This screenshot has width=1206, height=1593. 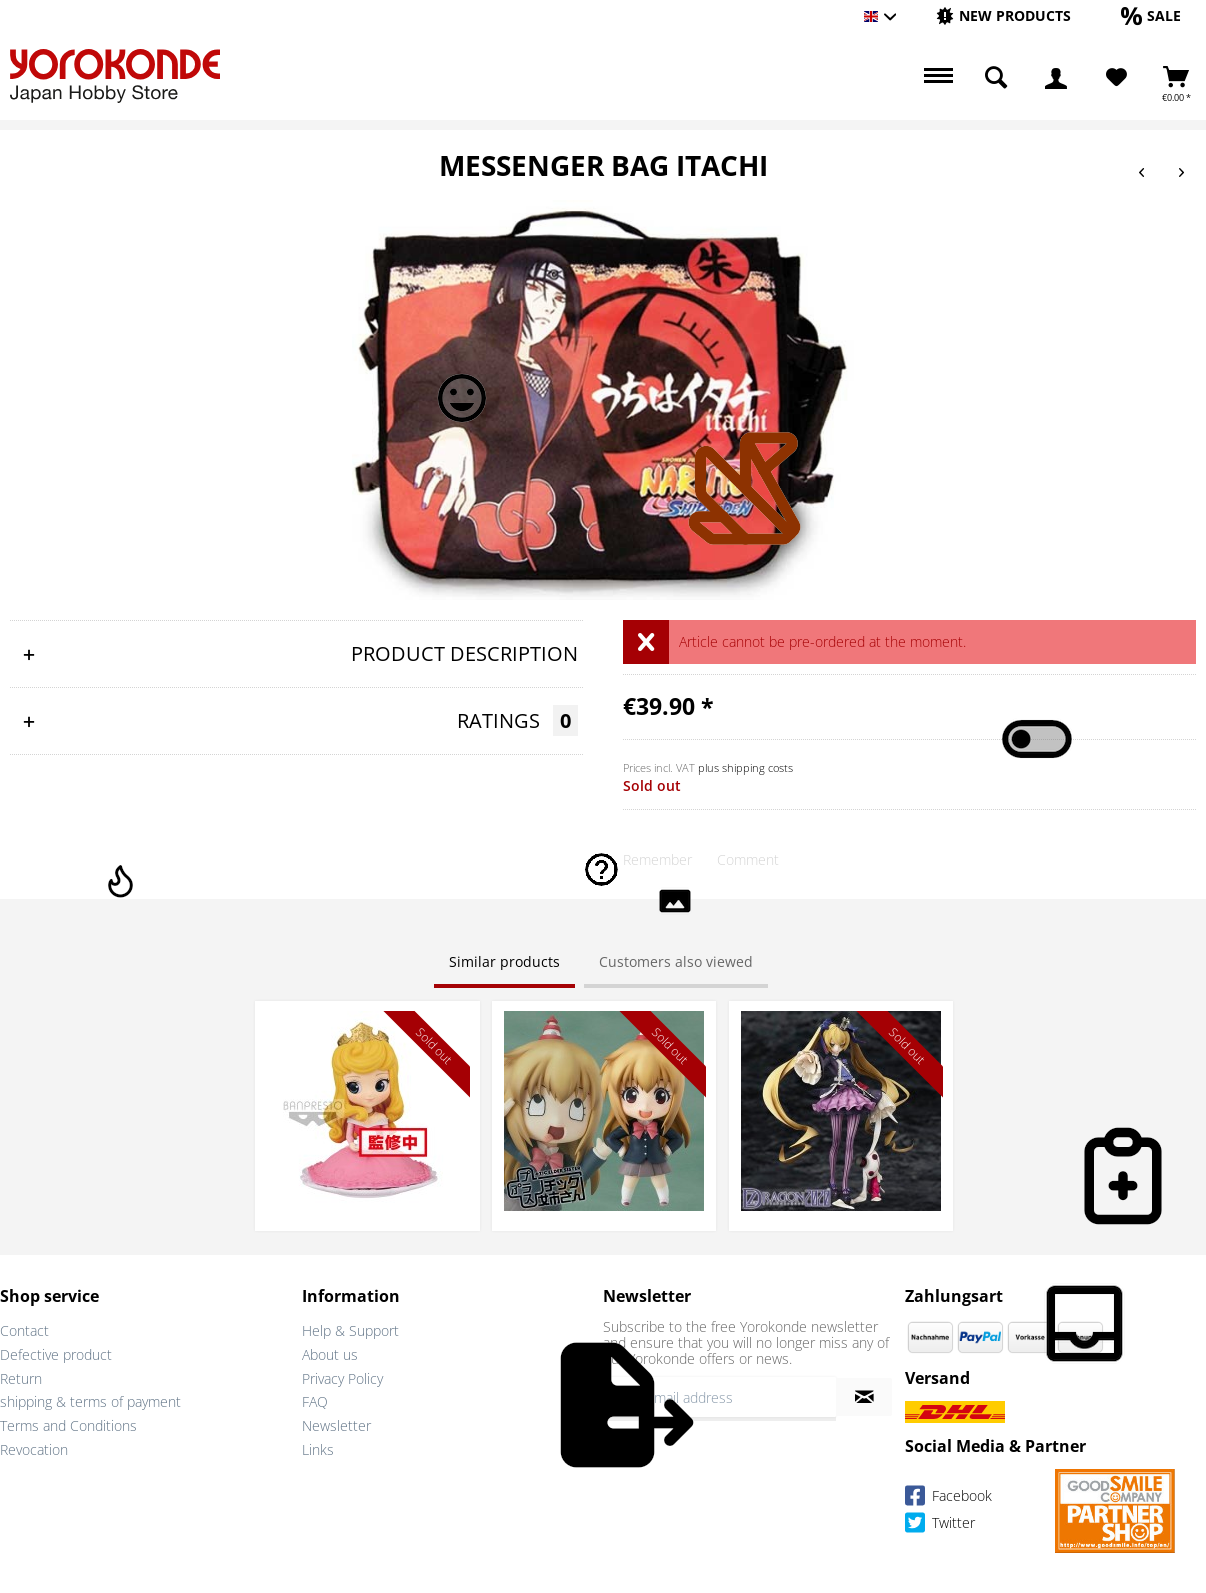 I want to click on insert an emoji or emoticon, so click(x=462, y=398).